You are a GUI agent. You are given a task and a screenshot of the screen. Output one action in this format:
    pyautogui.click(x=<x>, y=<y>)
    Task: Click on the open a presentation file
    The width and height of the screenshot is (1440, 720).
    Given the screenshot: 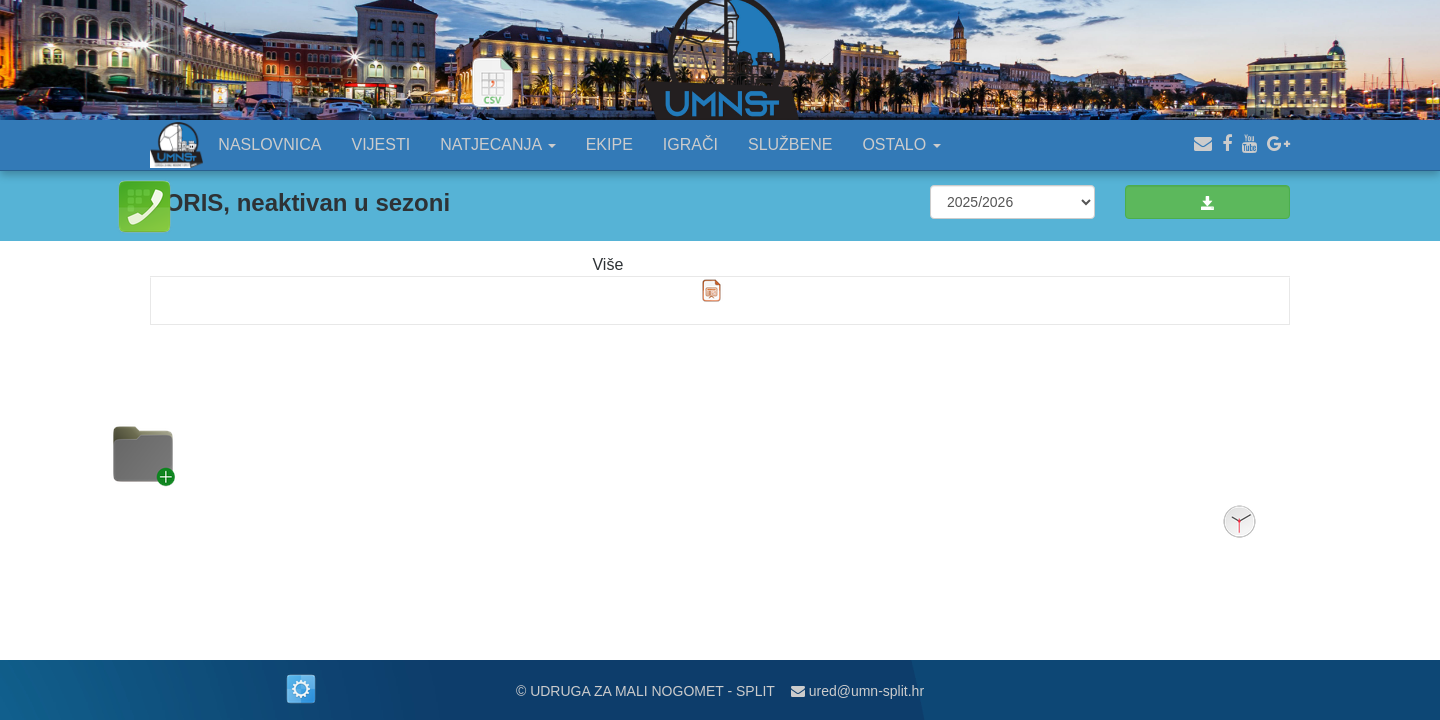 What is the action you would take?
    pyautogui.click(x=711, y=290)
    